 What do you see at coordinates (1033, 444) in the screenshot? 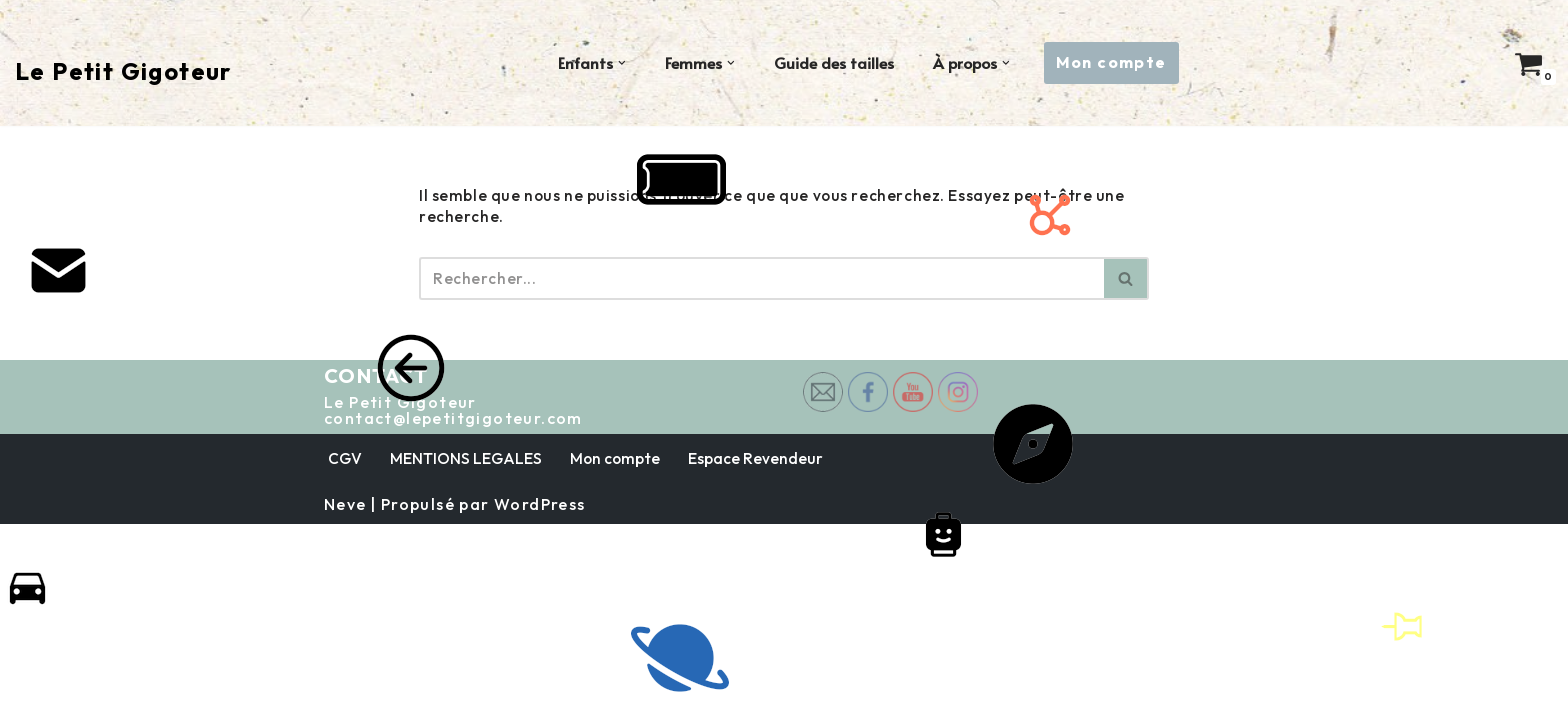
I see `access navigation or direction features` at bounding box center [1033, 444].